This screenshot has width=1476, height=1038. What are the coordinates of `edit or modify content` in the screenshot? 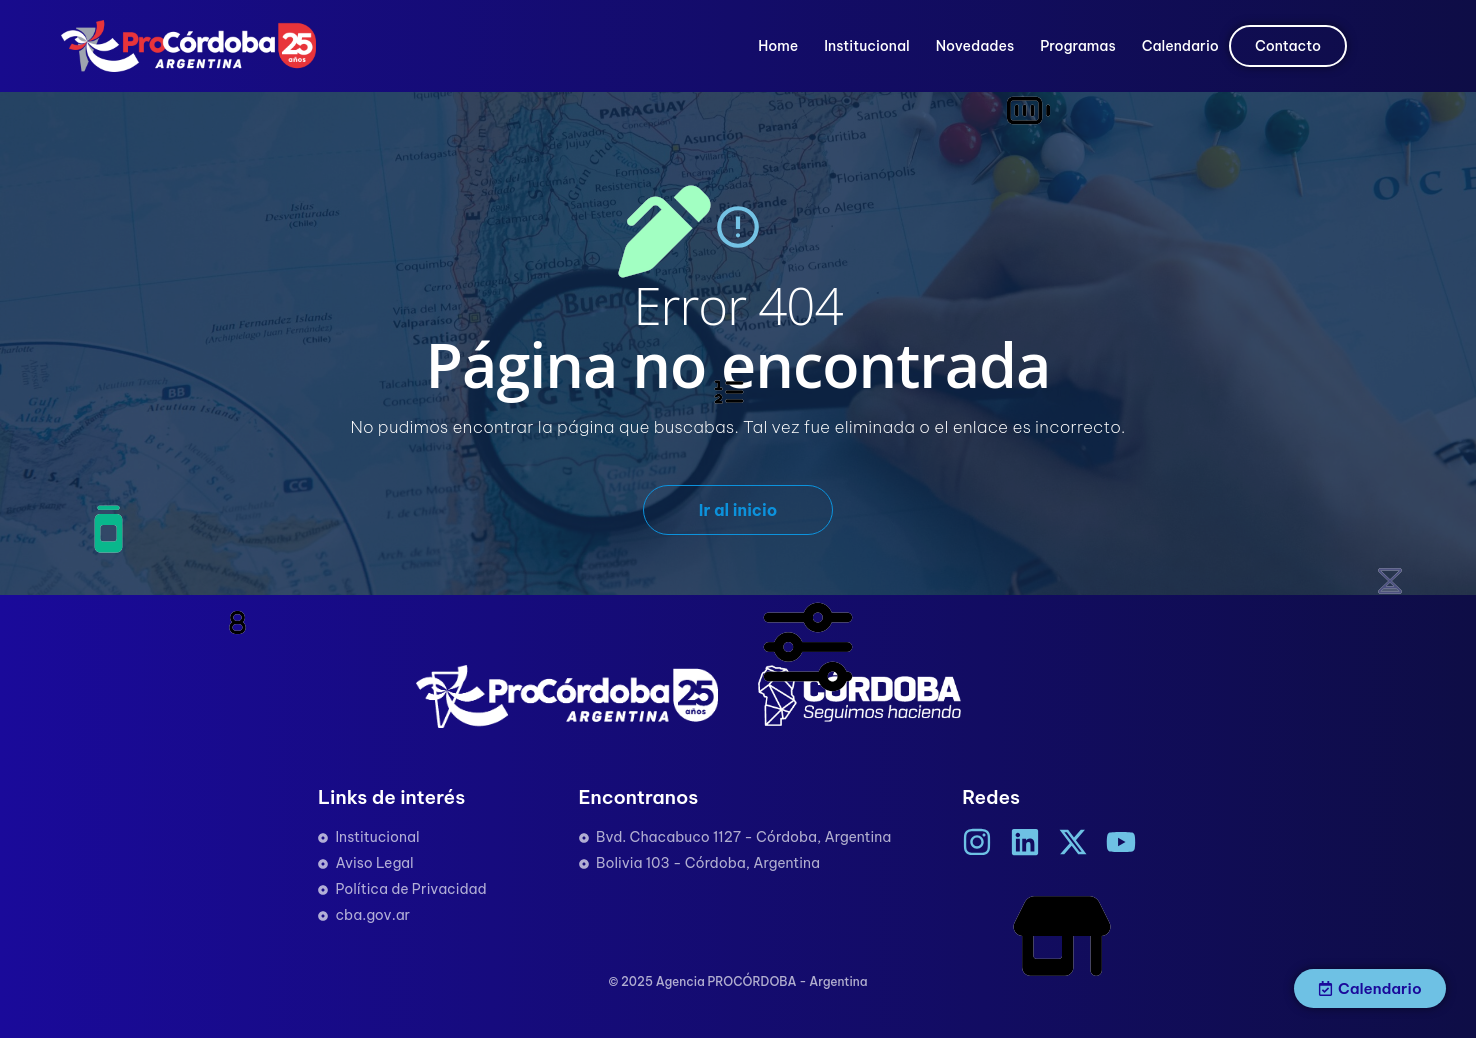 It's located at (664, 231).